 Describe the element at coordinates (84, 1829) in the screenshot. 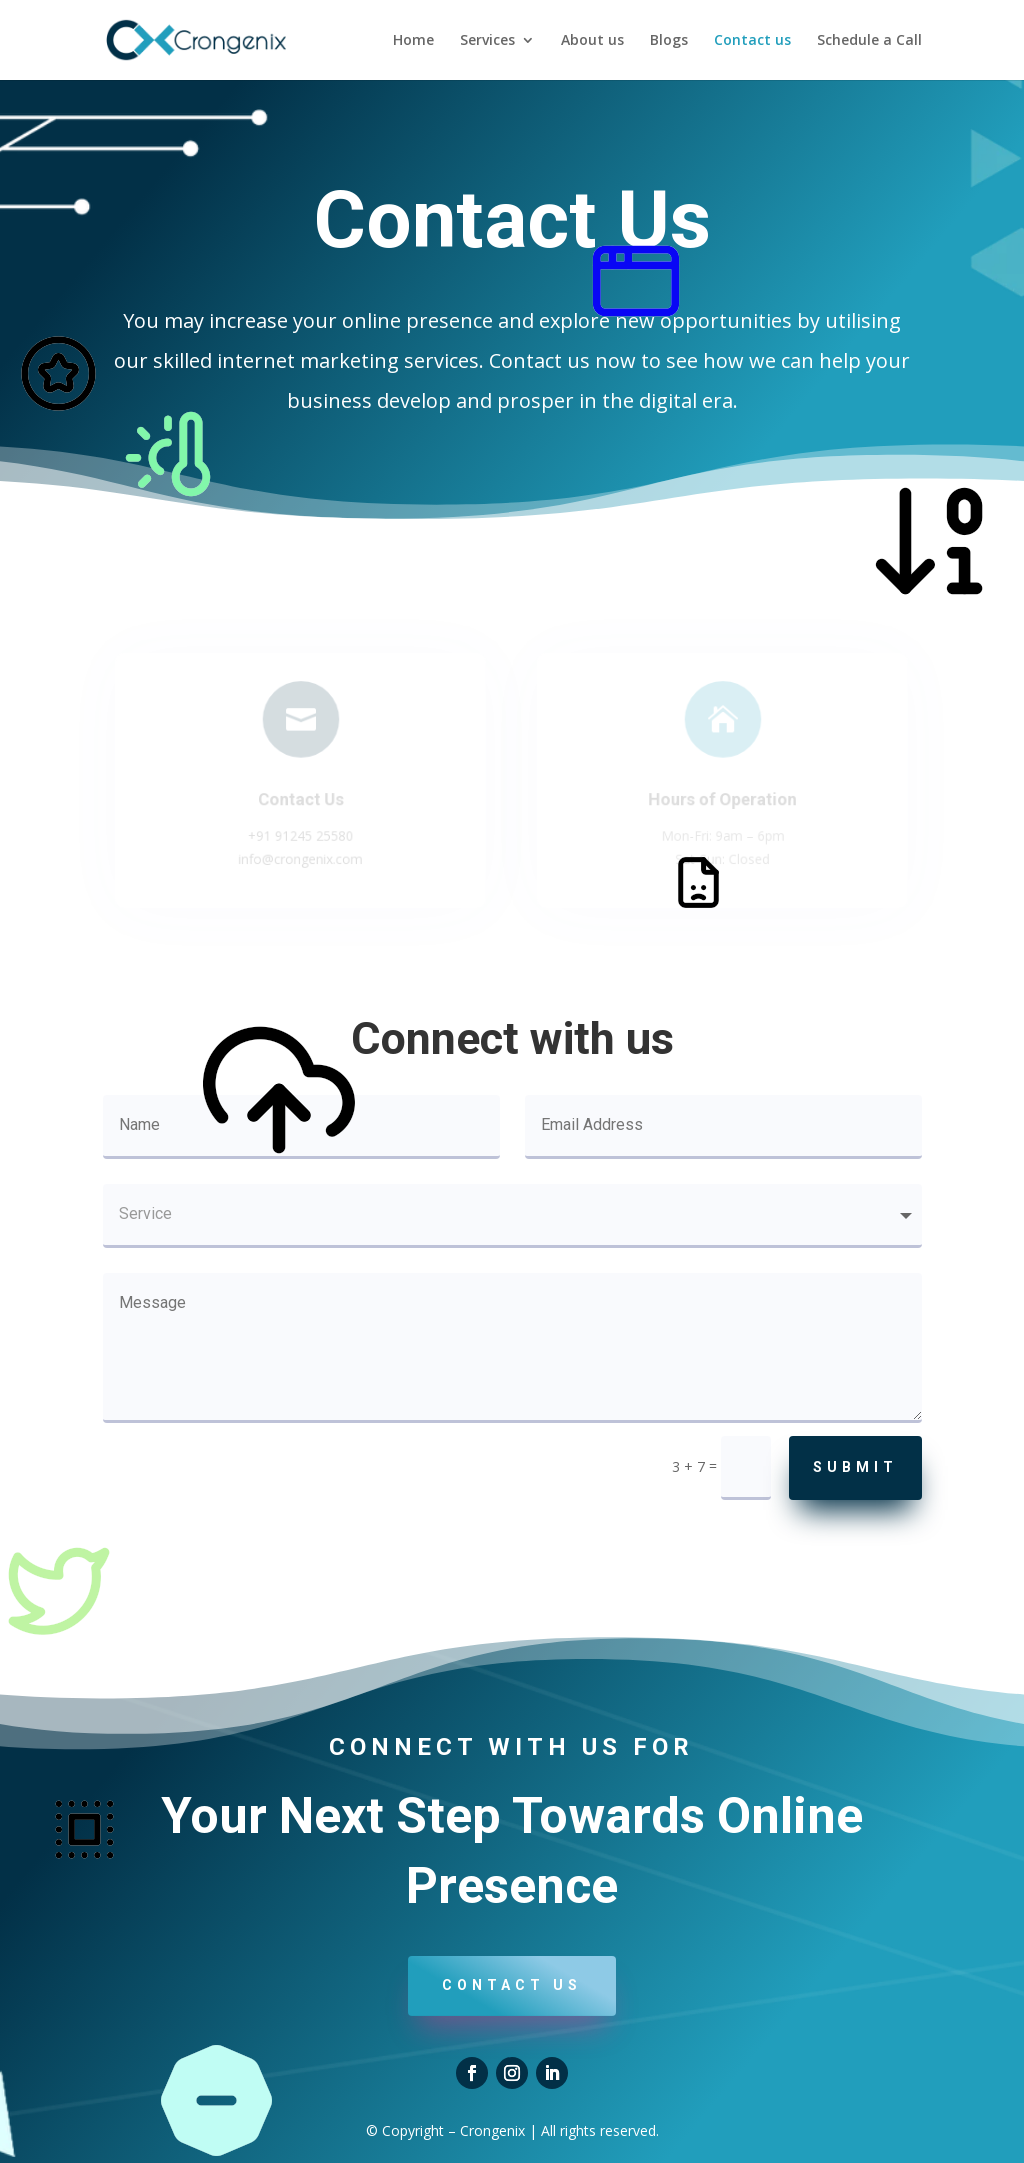

I see `adjust margin spacing around an element` at that location.